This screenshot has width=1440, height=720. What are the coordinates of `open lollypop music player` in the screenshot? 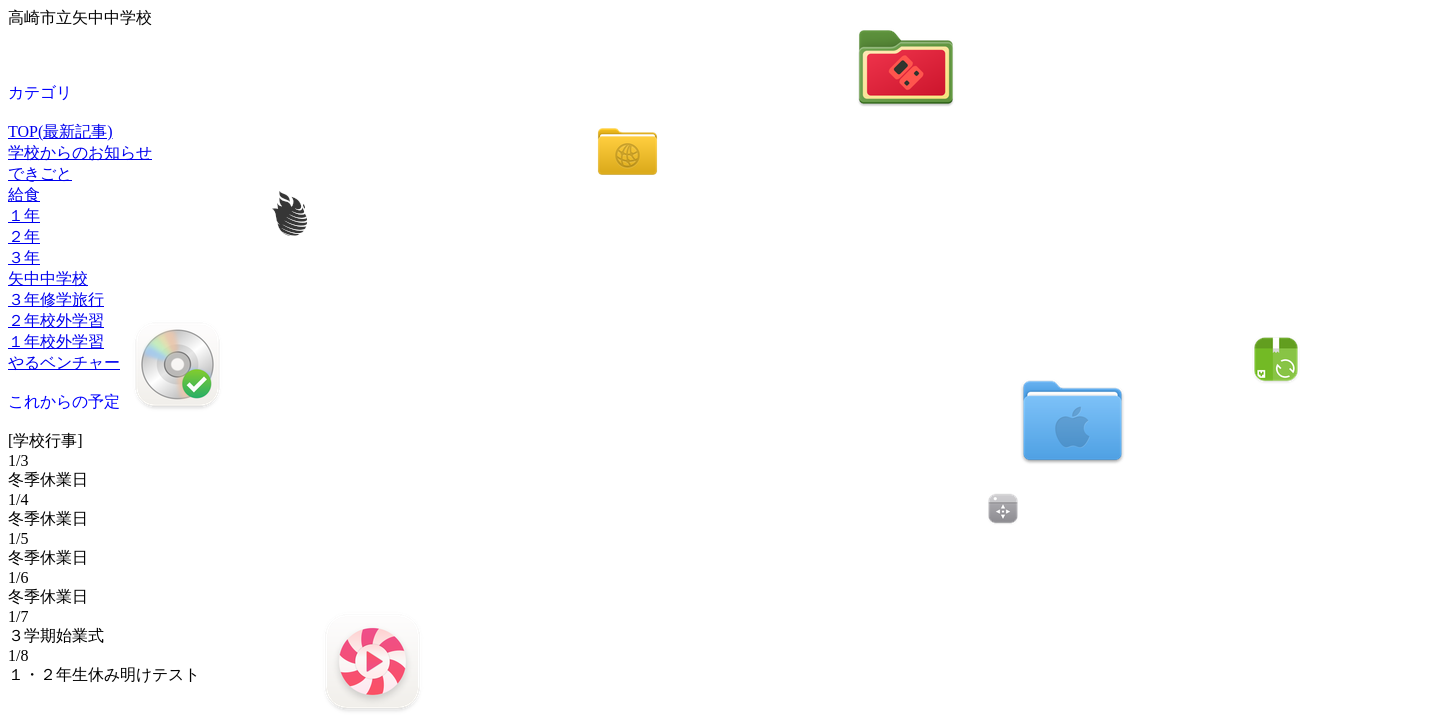 It's located at (372, 661).